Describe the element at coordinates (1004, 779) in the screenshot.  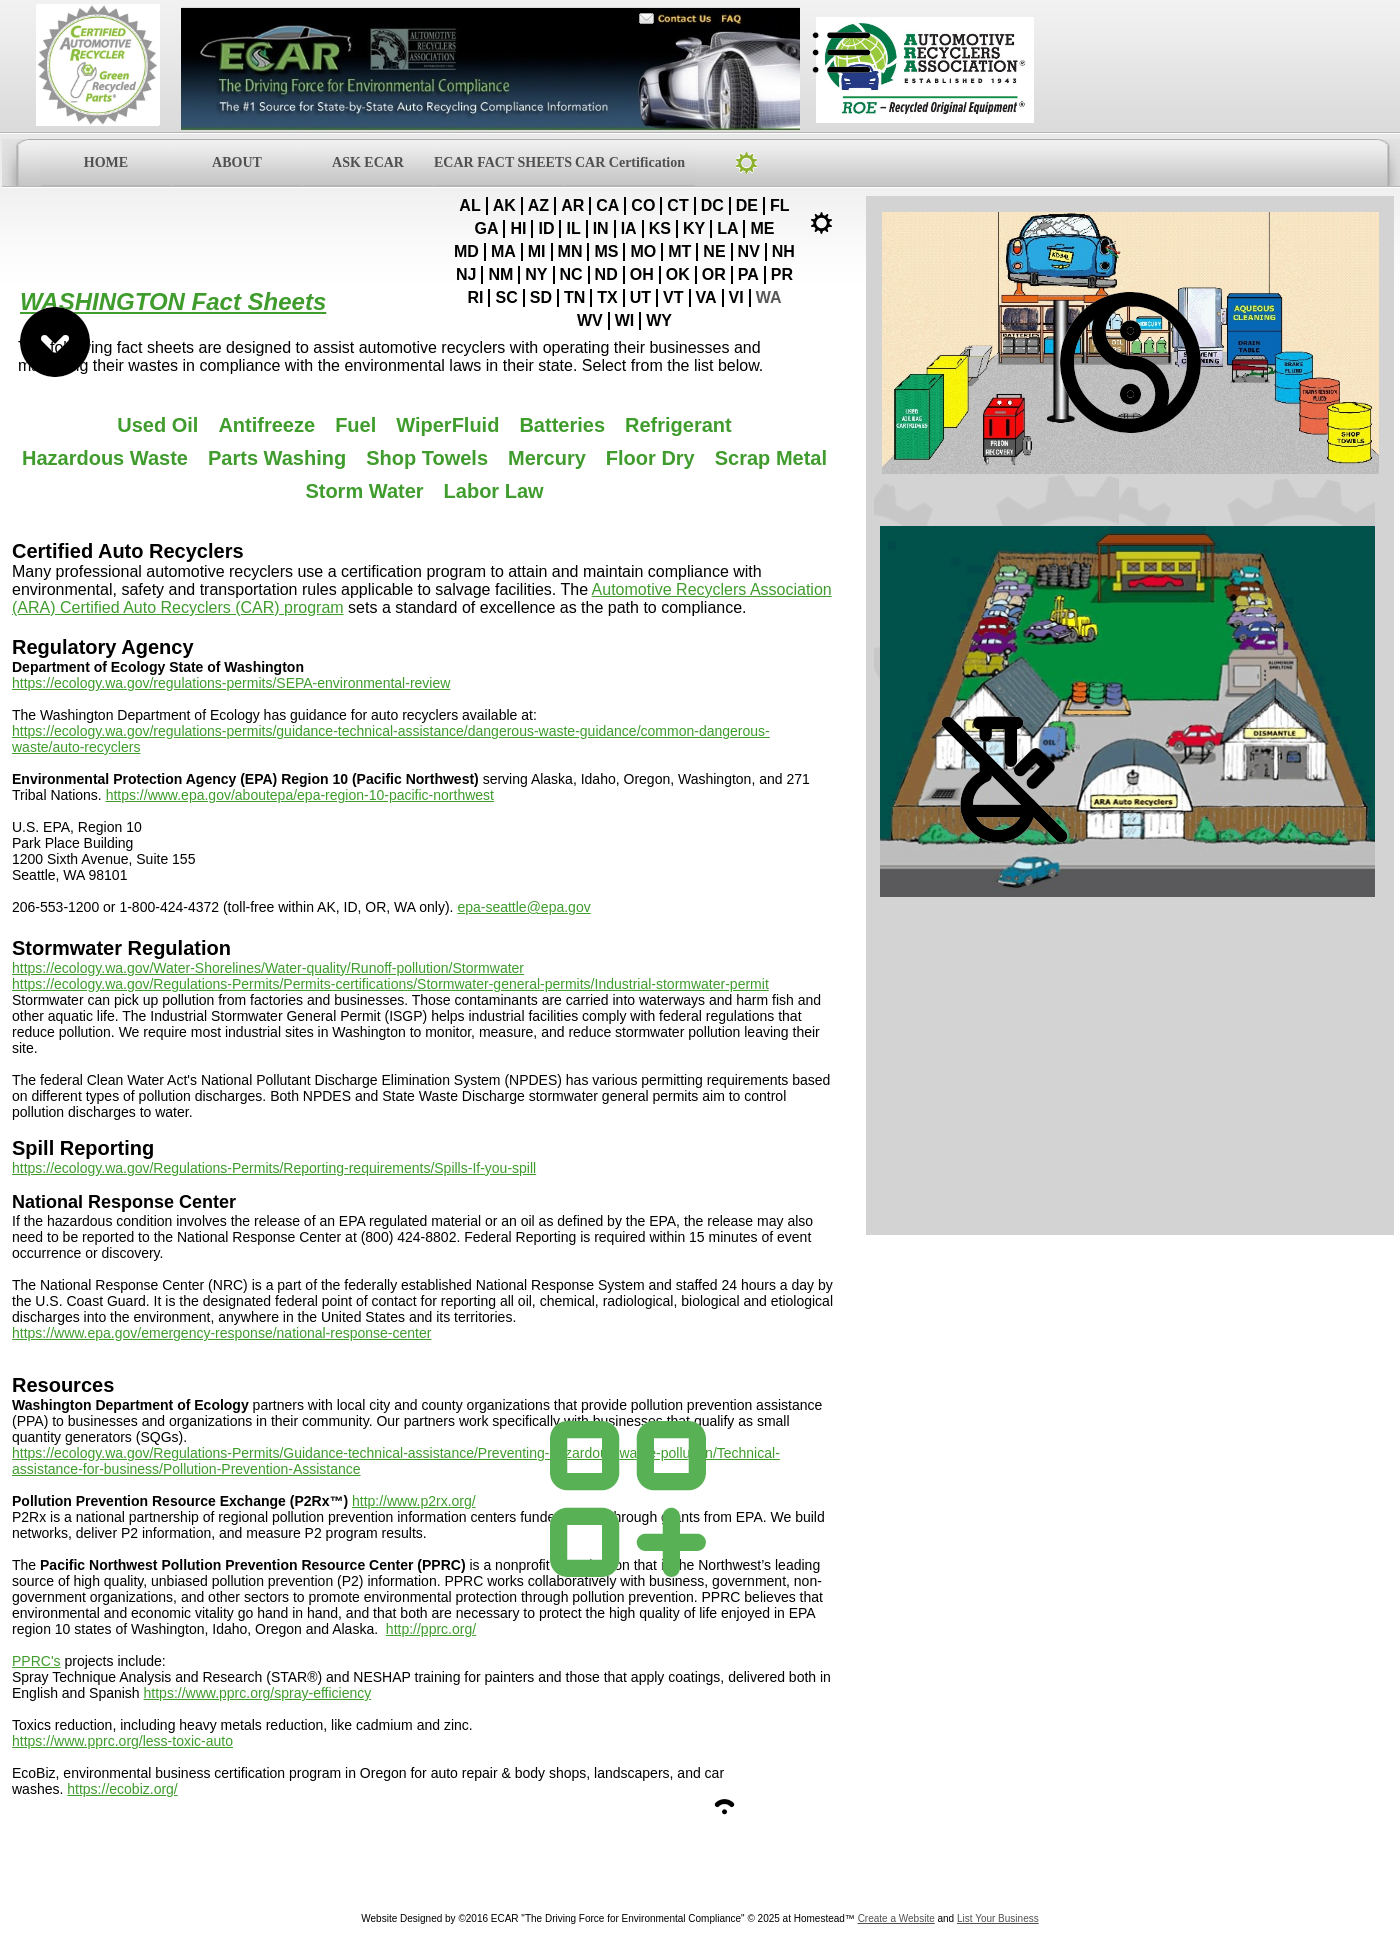
I see `indicates smoking/bong use is prohibited` at that location.